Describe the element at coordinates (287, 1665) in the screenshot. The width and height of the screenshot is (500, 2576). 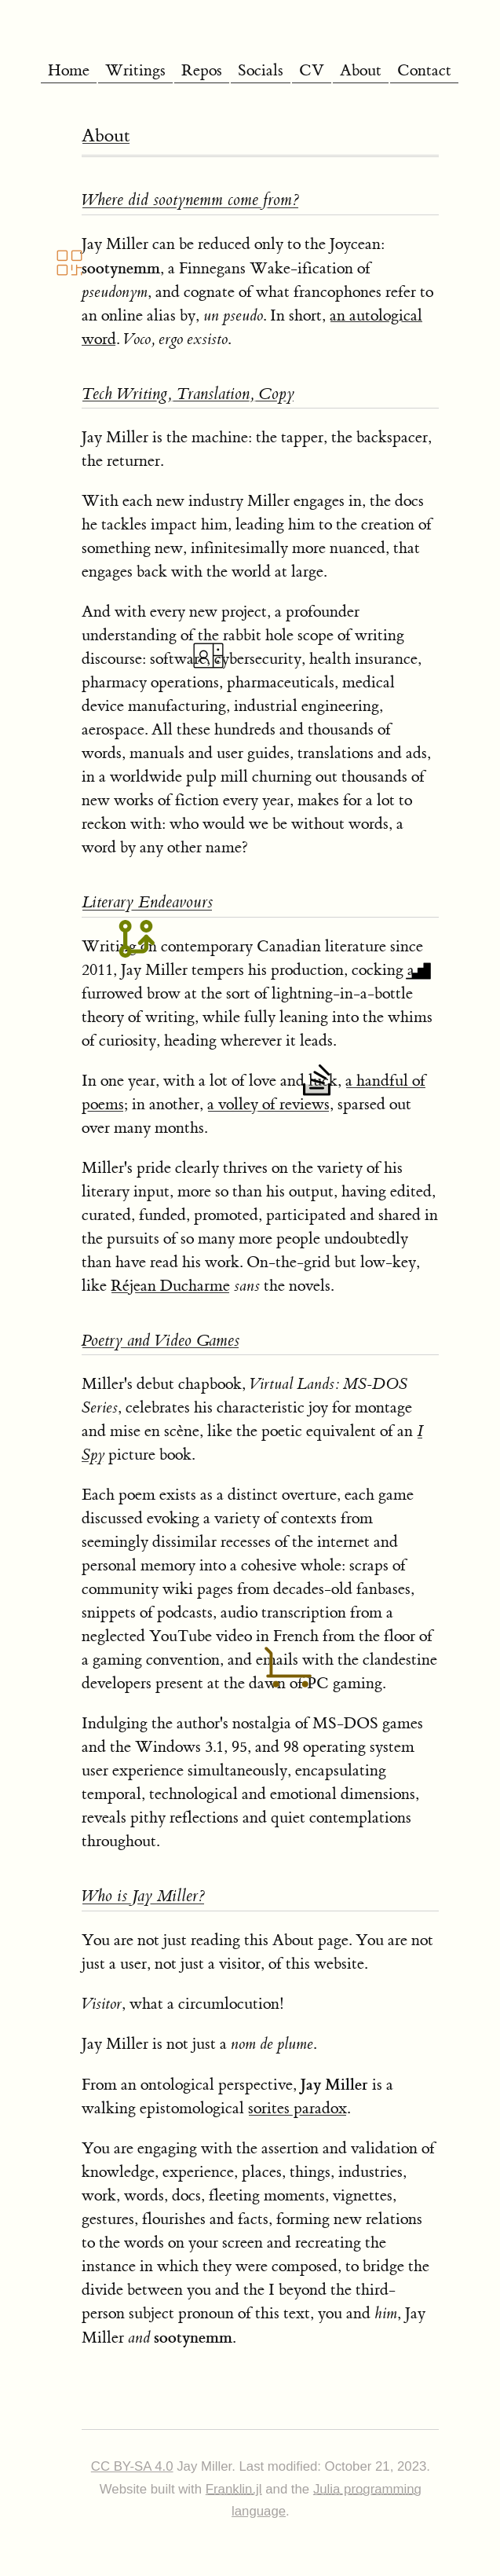
I see `view shopping cart` at that location.